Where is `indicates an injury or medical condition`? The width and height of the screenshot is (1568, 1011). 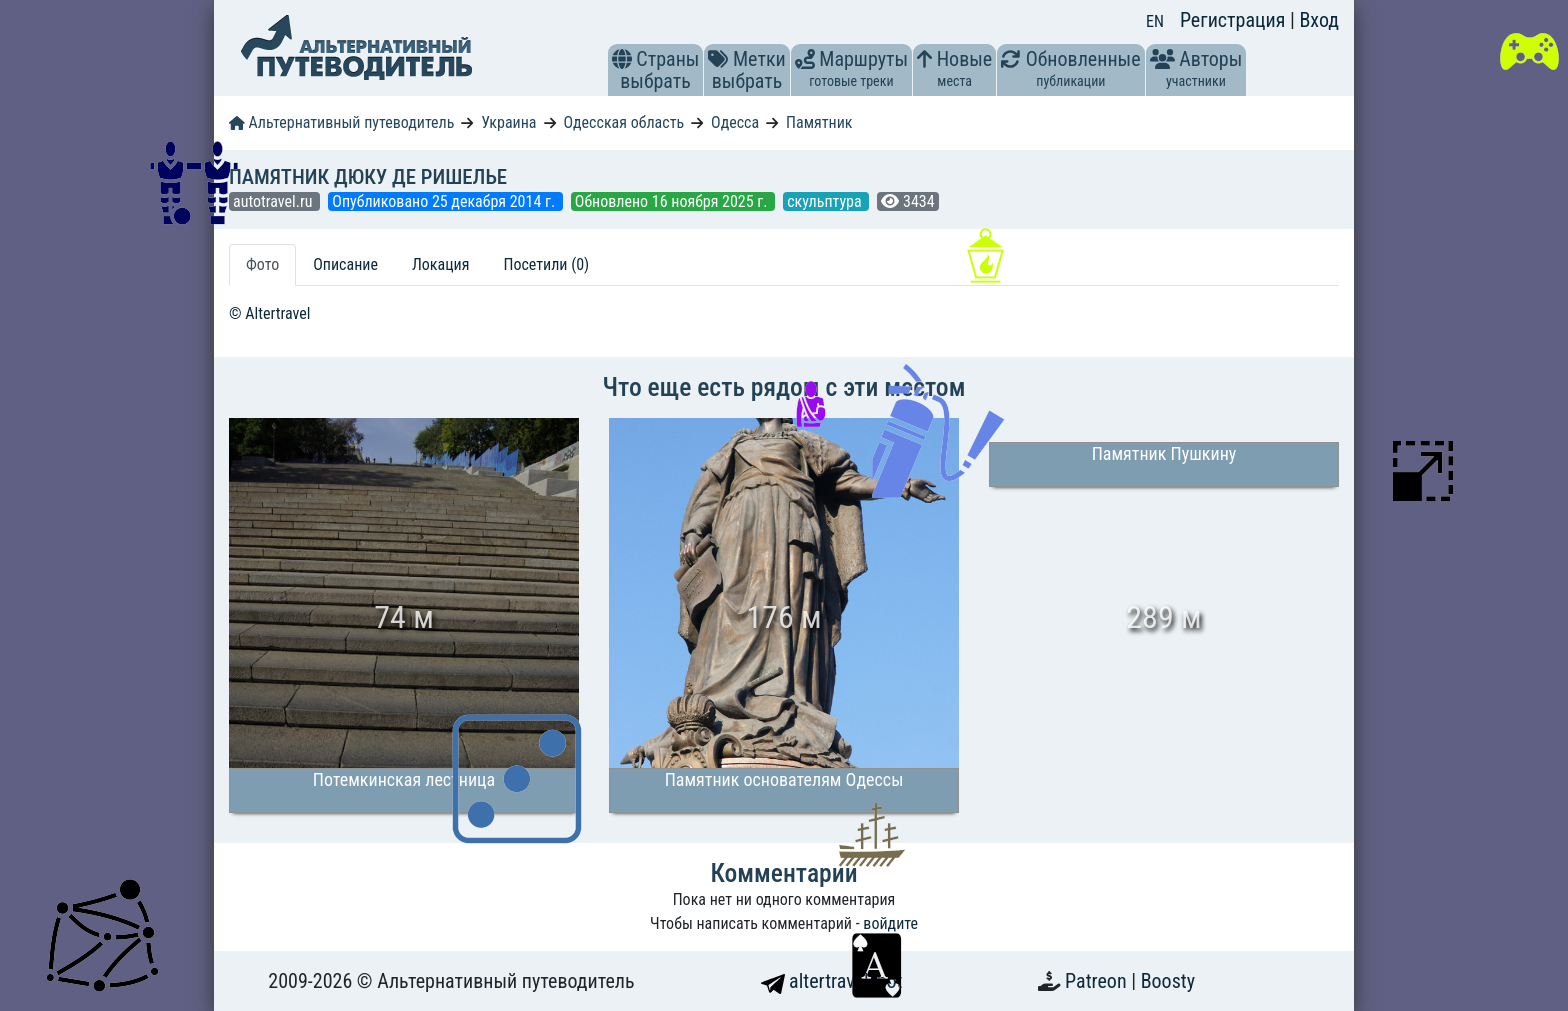
indicates an injury or medical condition is located at coordinates (811, 404).